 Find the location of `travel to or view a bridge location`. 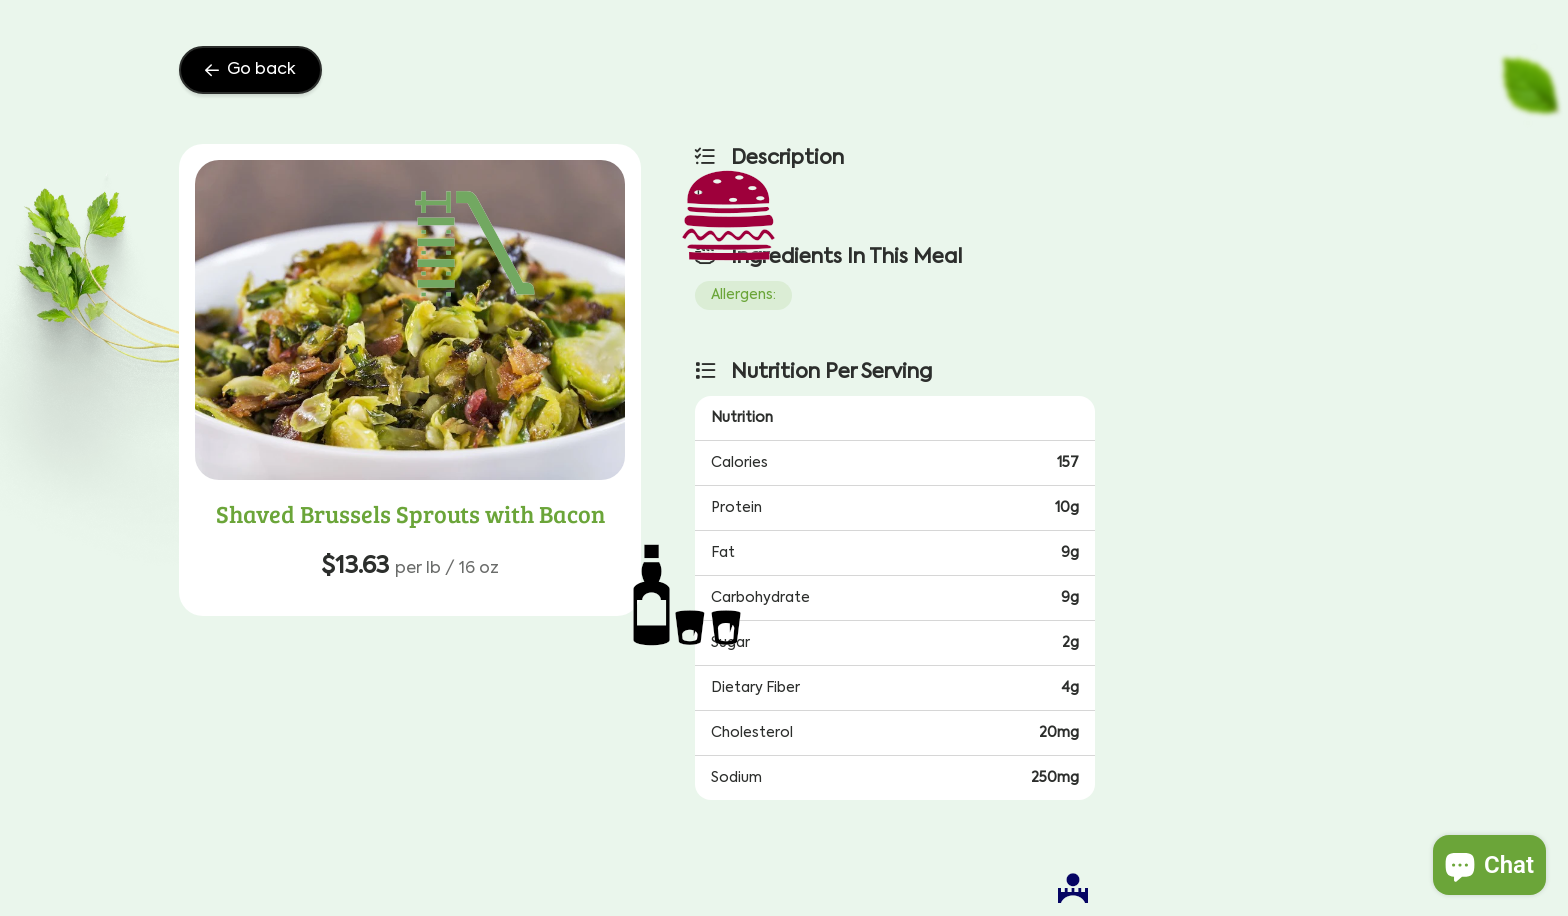

travel to or view a bridge location is located at coordinates (1073, 888).